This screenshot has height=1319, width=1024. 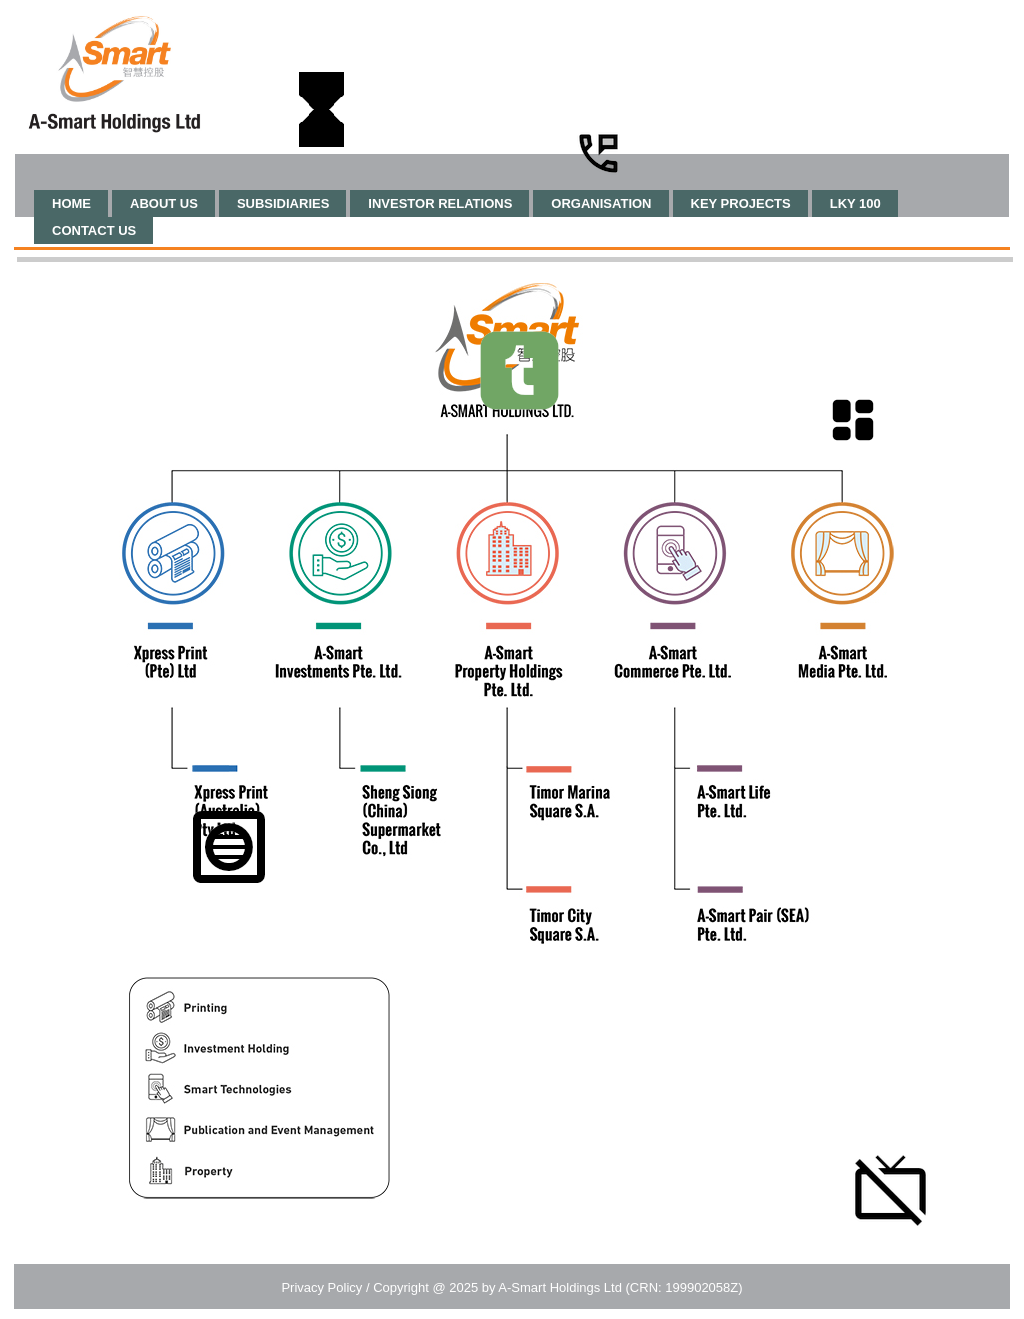 I want to click on access voicemail or phone messages, so click(x=598, y=153).